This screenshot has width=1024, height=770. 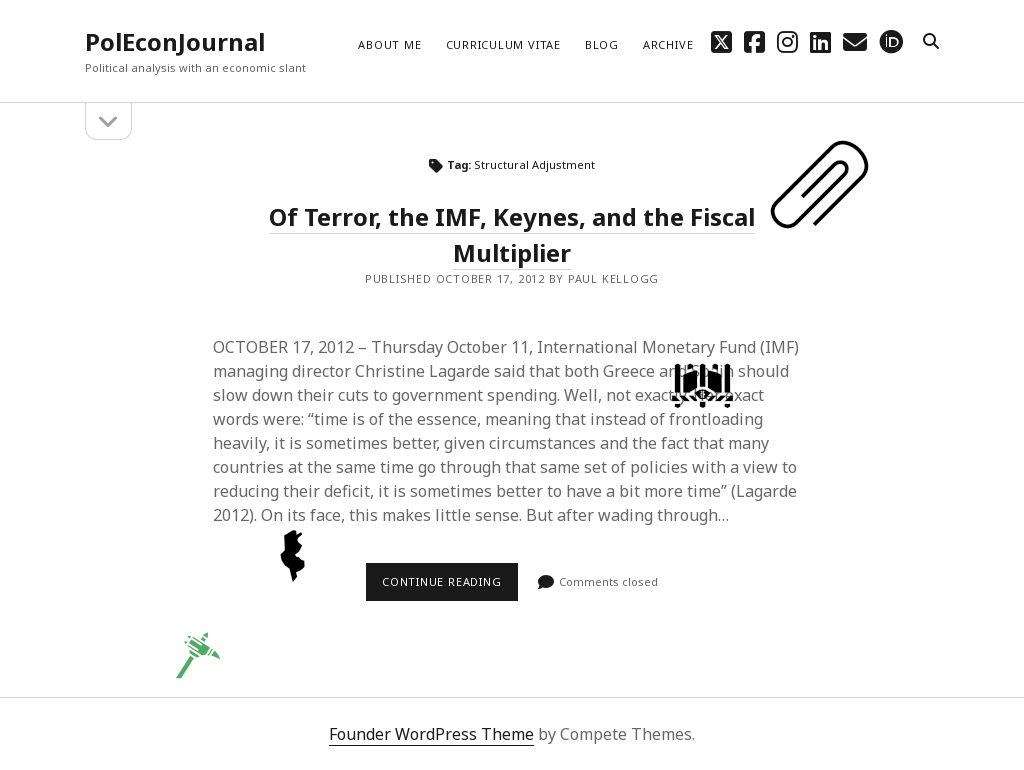 I want to click on select dwarf king character or class, so click(x=702, y=384).